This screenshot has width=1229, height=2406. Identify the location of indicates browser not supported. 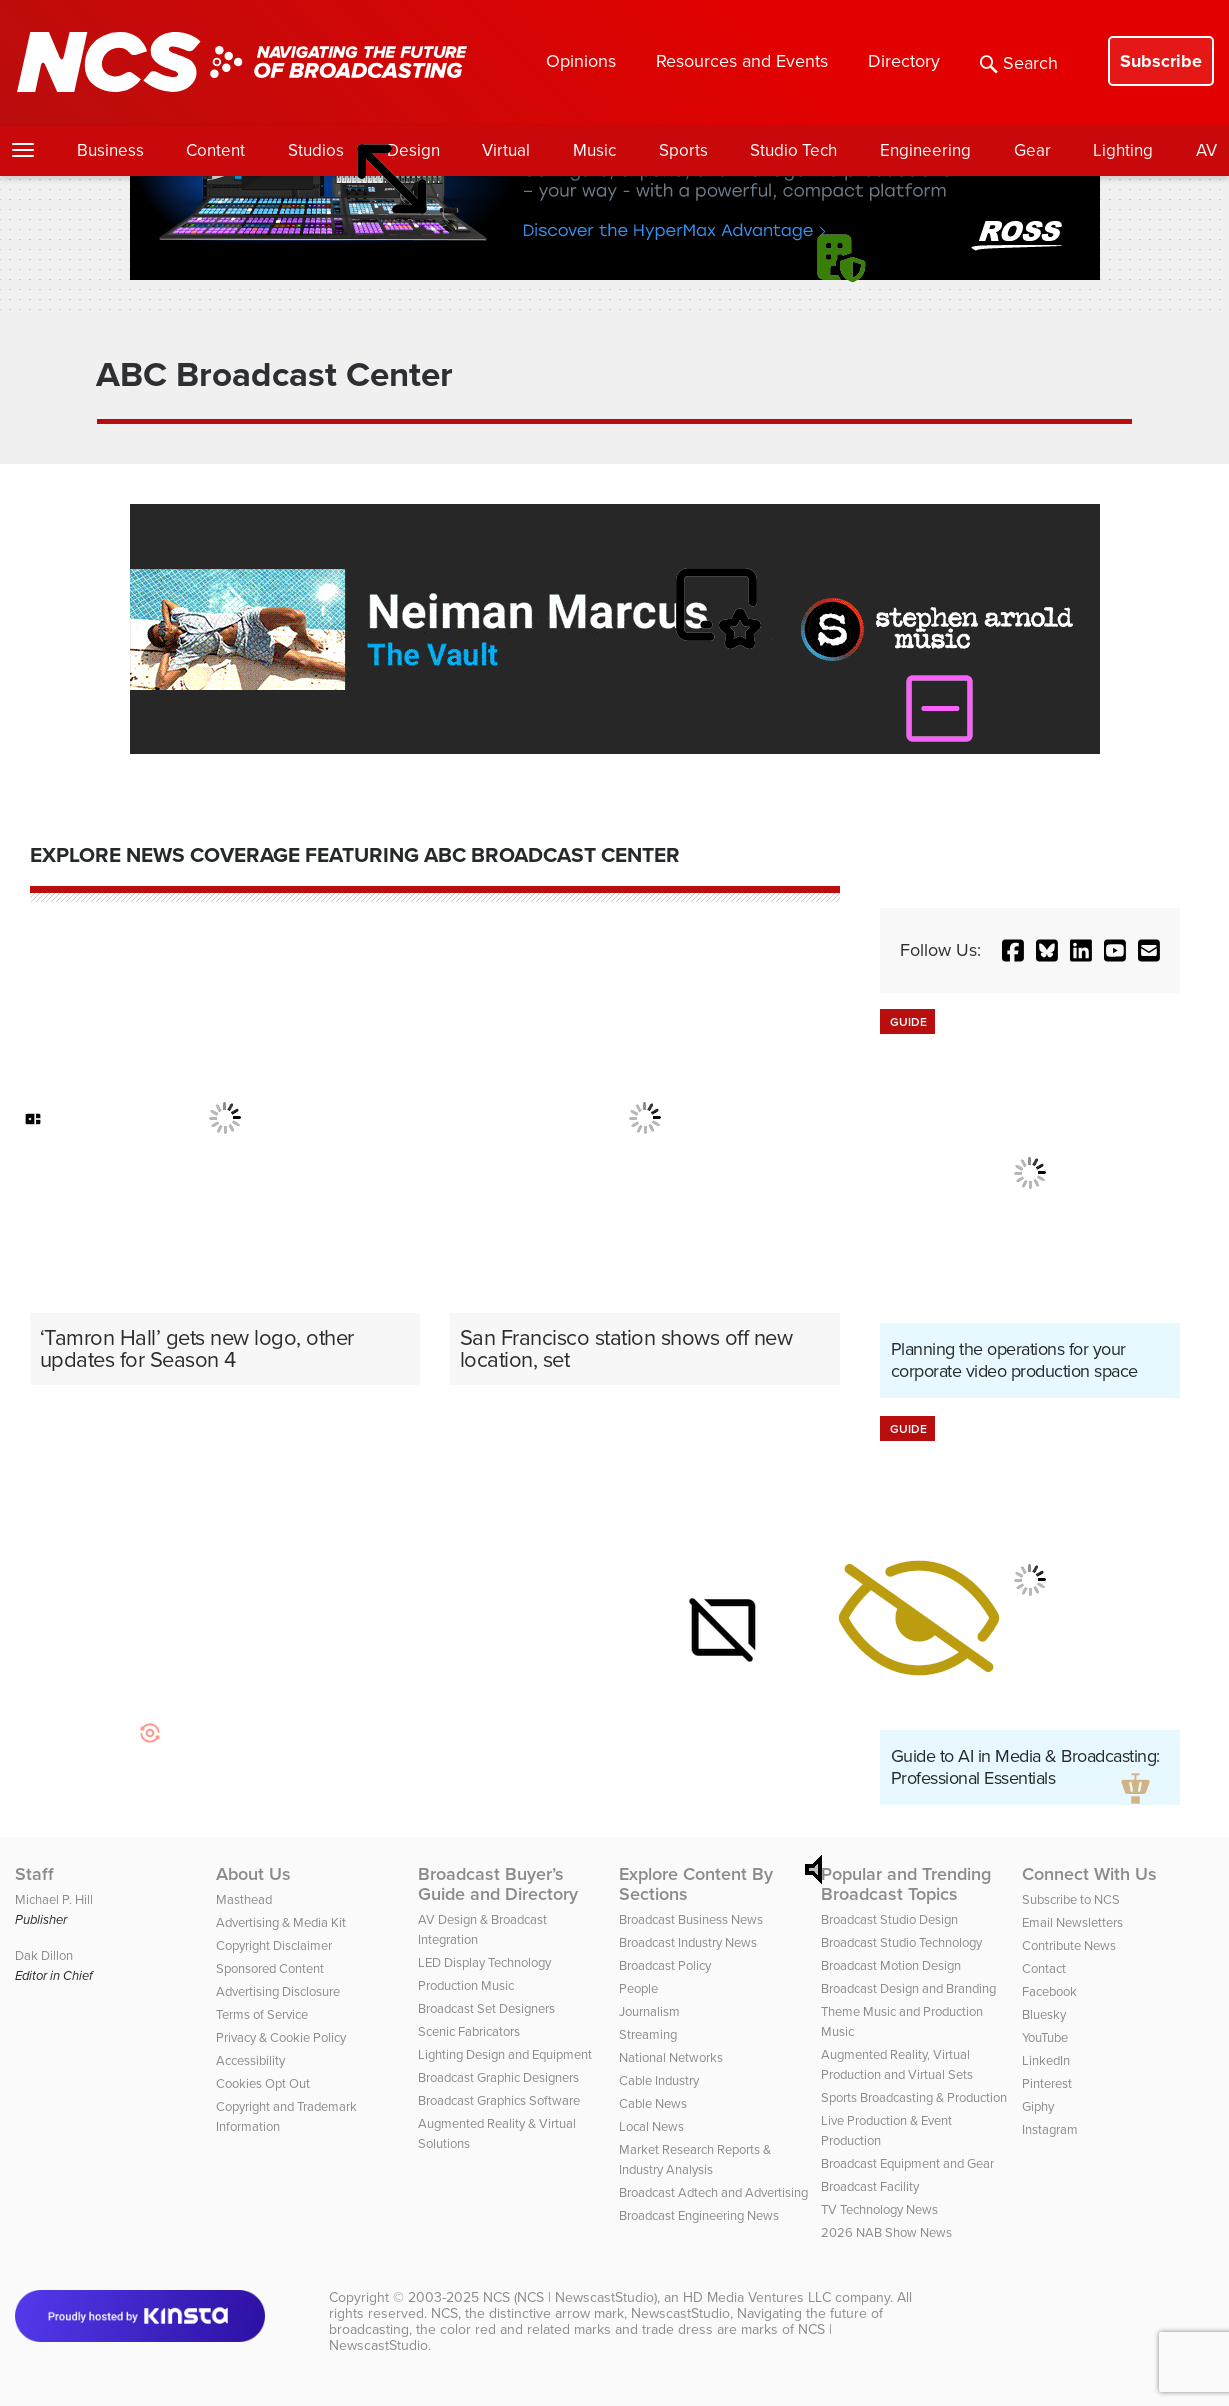
(723, 1627).